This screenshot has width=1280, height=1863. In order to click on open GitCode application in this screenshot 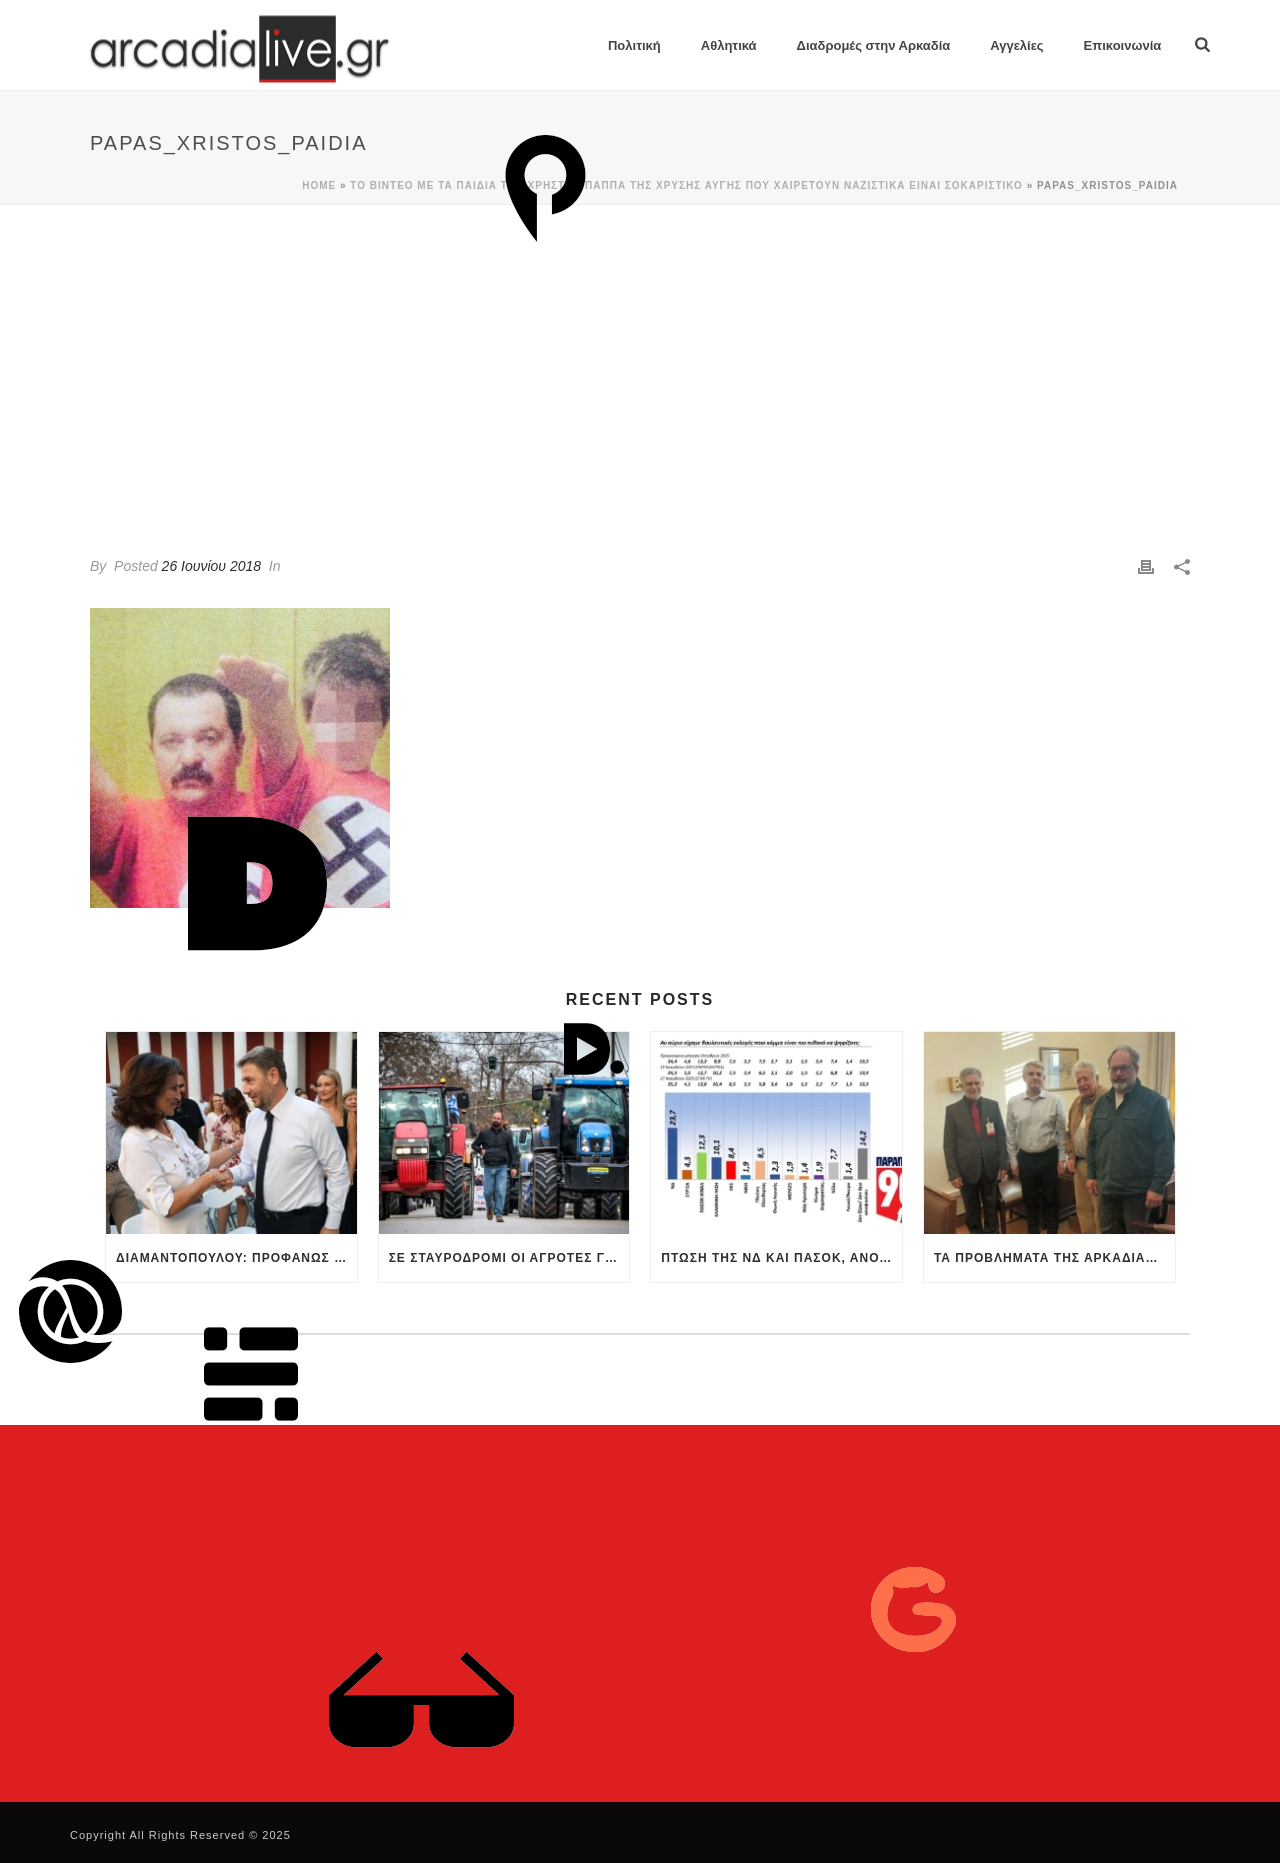, I will do `click(913, 1609)`.